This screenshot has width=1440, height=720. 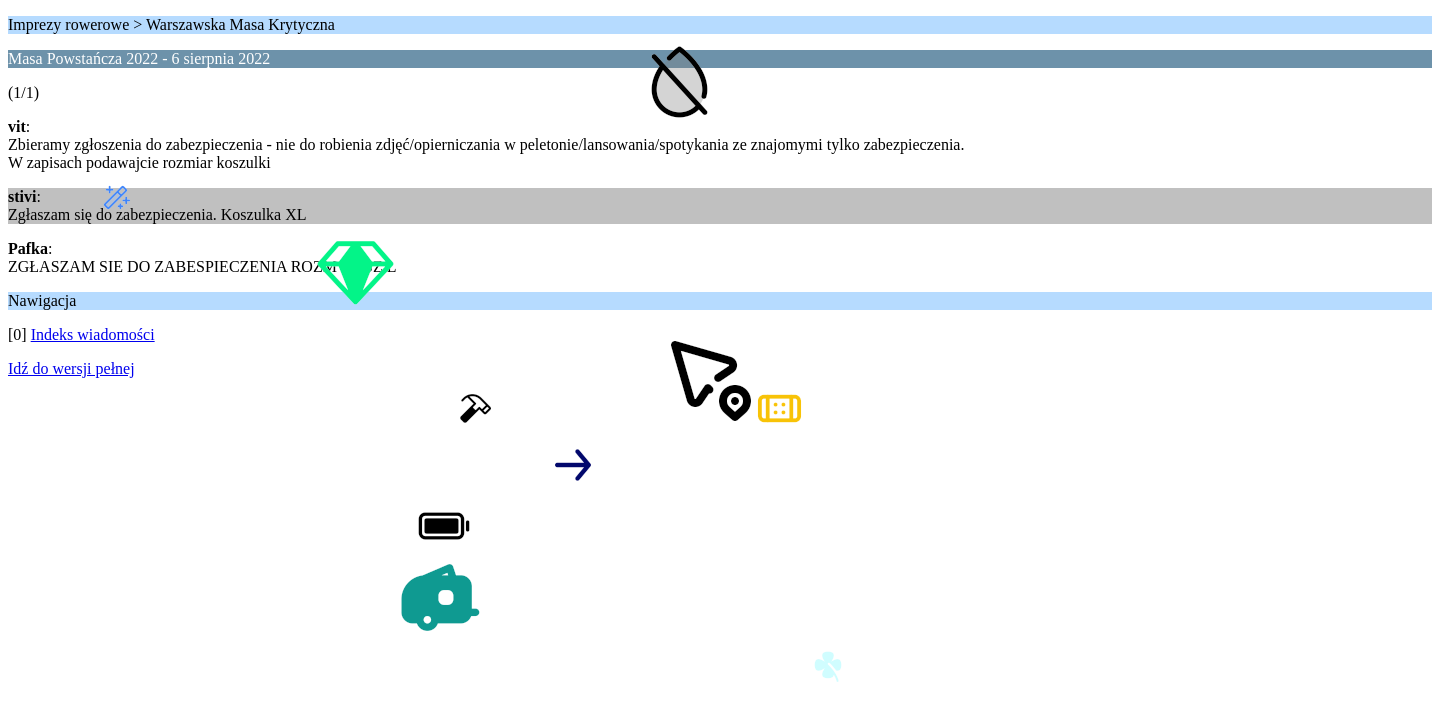 What do you see at coordinates (828, 666) in the screenshot?
I see `indicates a lucky or bonus reward` at bounding box center [828, 666].